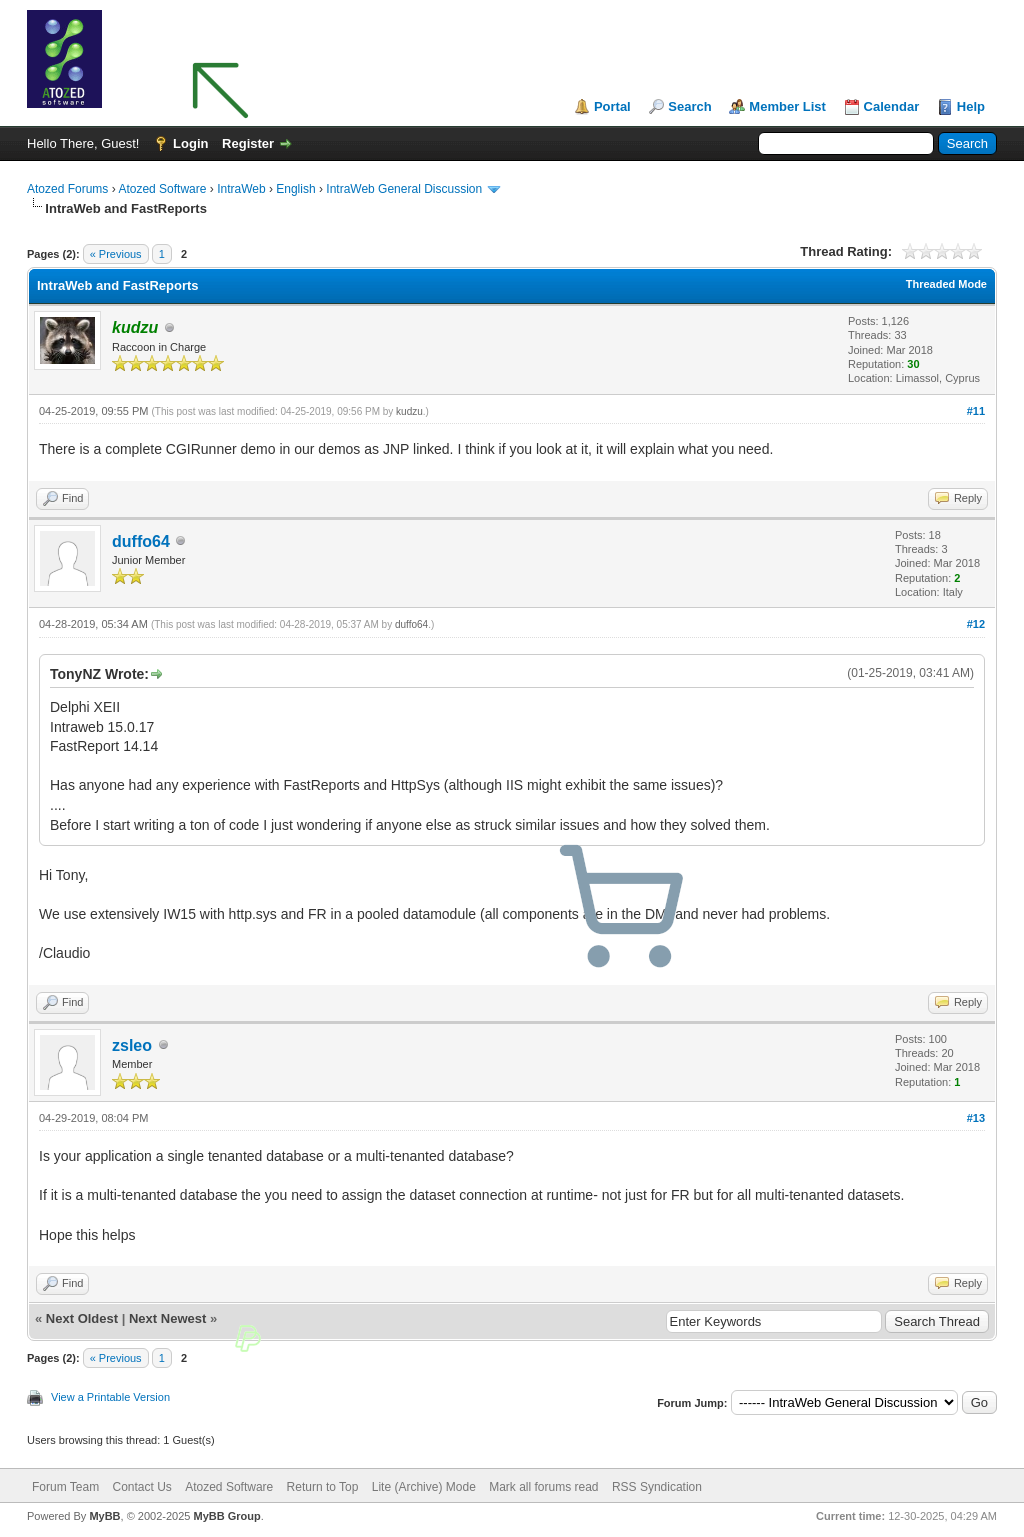 This screenshot has height=1537, width=1024. What do you see at coordinates (247, 1338) in the screenshot?
I see `pay with PayPal` at bounding box center [247, 1338].